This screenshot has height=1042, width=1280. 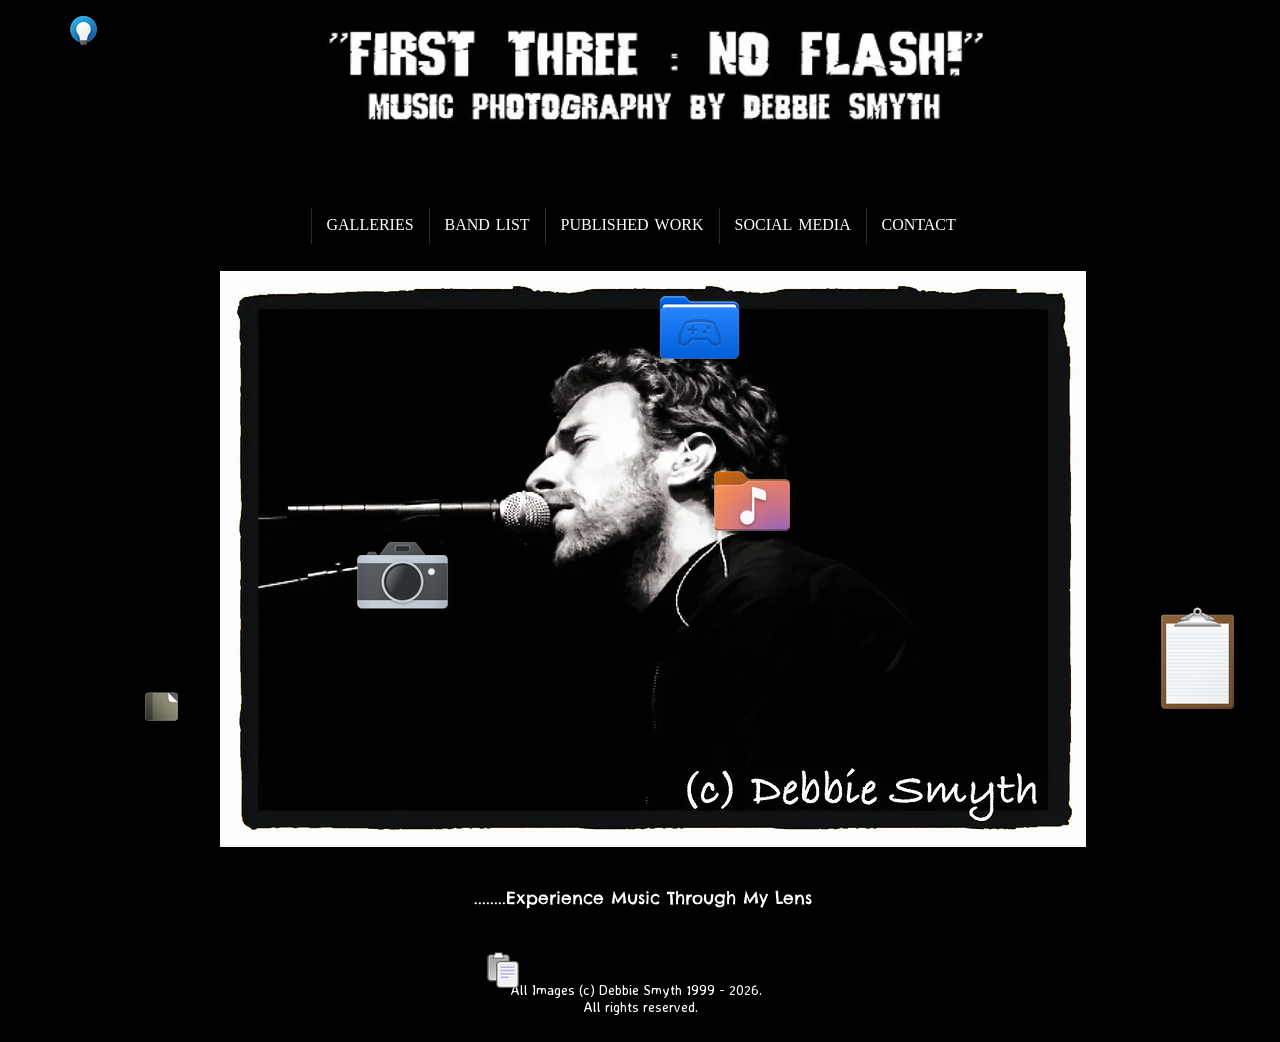 I want to click on open camera app, so click(x=402, y=574).